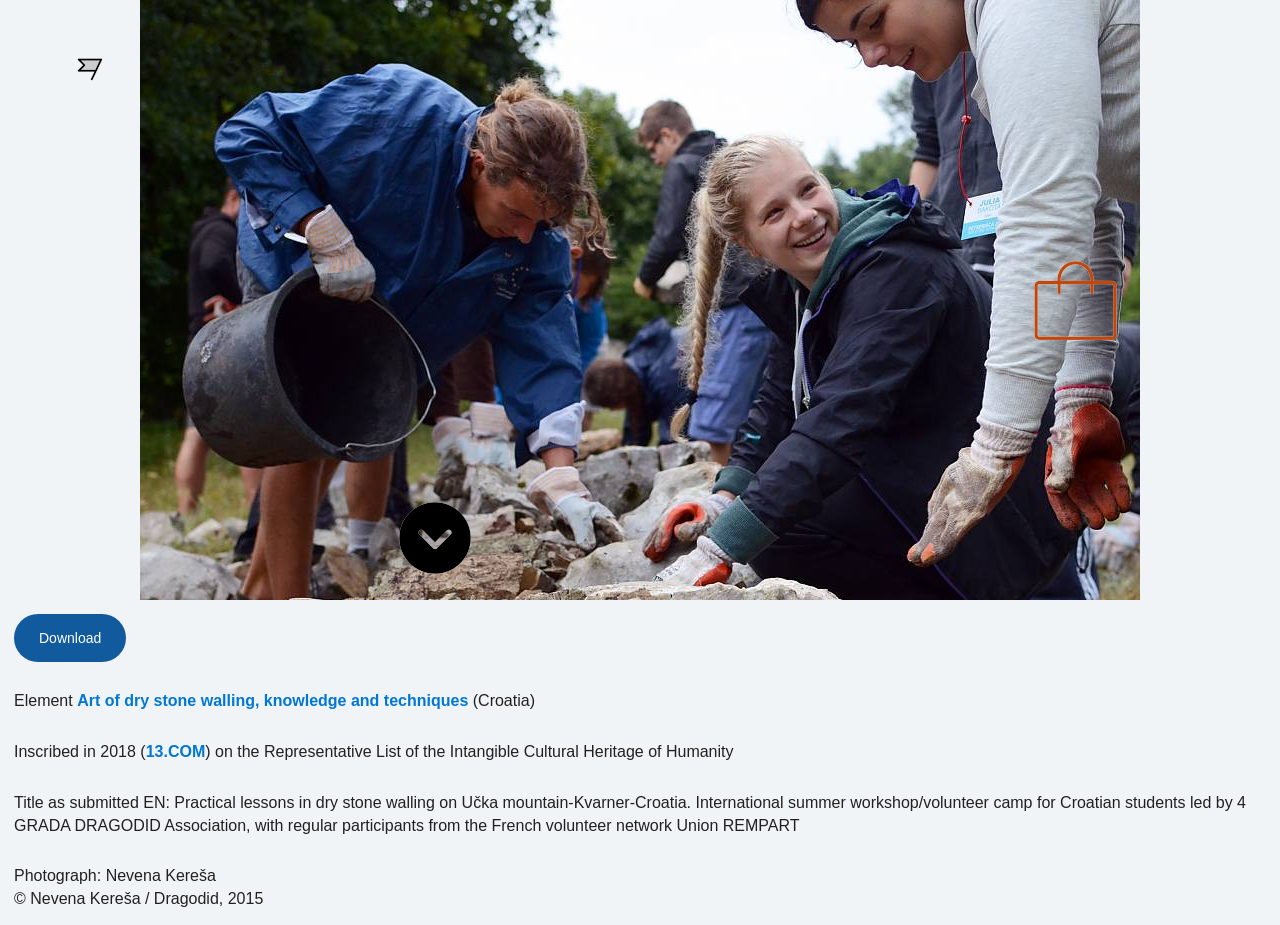 The image size is (1280, 925). Describe the element at coordinates (1075, 305) in the screenshot. I see `view your shopping bag` at that location.